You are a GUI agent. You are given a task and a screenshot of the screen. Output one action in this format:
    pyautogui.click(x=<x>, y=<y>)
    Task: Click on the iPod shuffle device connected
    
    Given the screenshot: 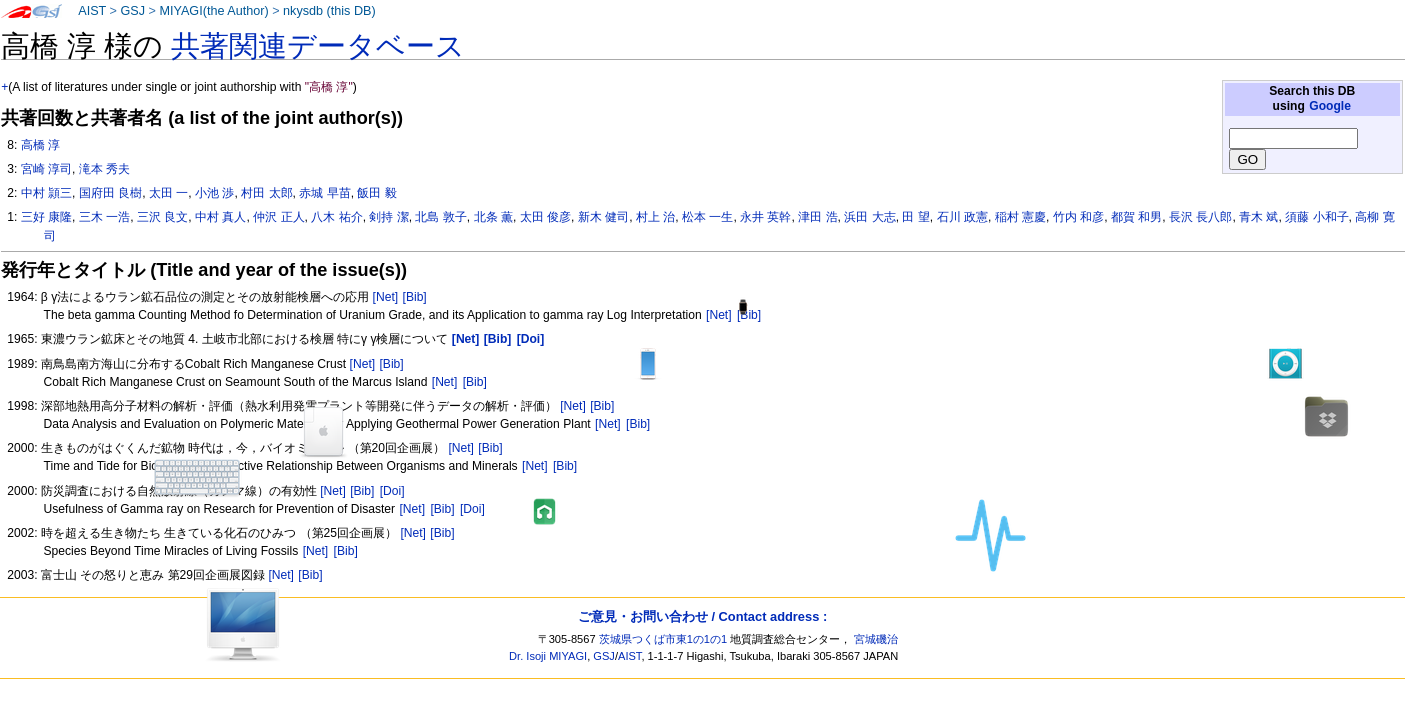 What is the action you would take?
    pyautogui.click(x=1285, y=363)
    